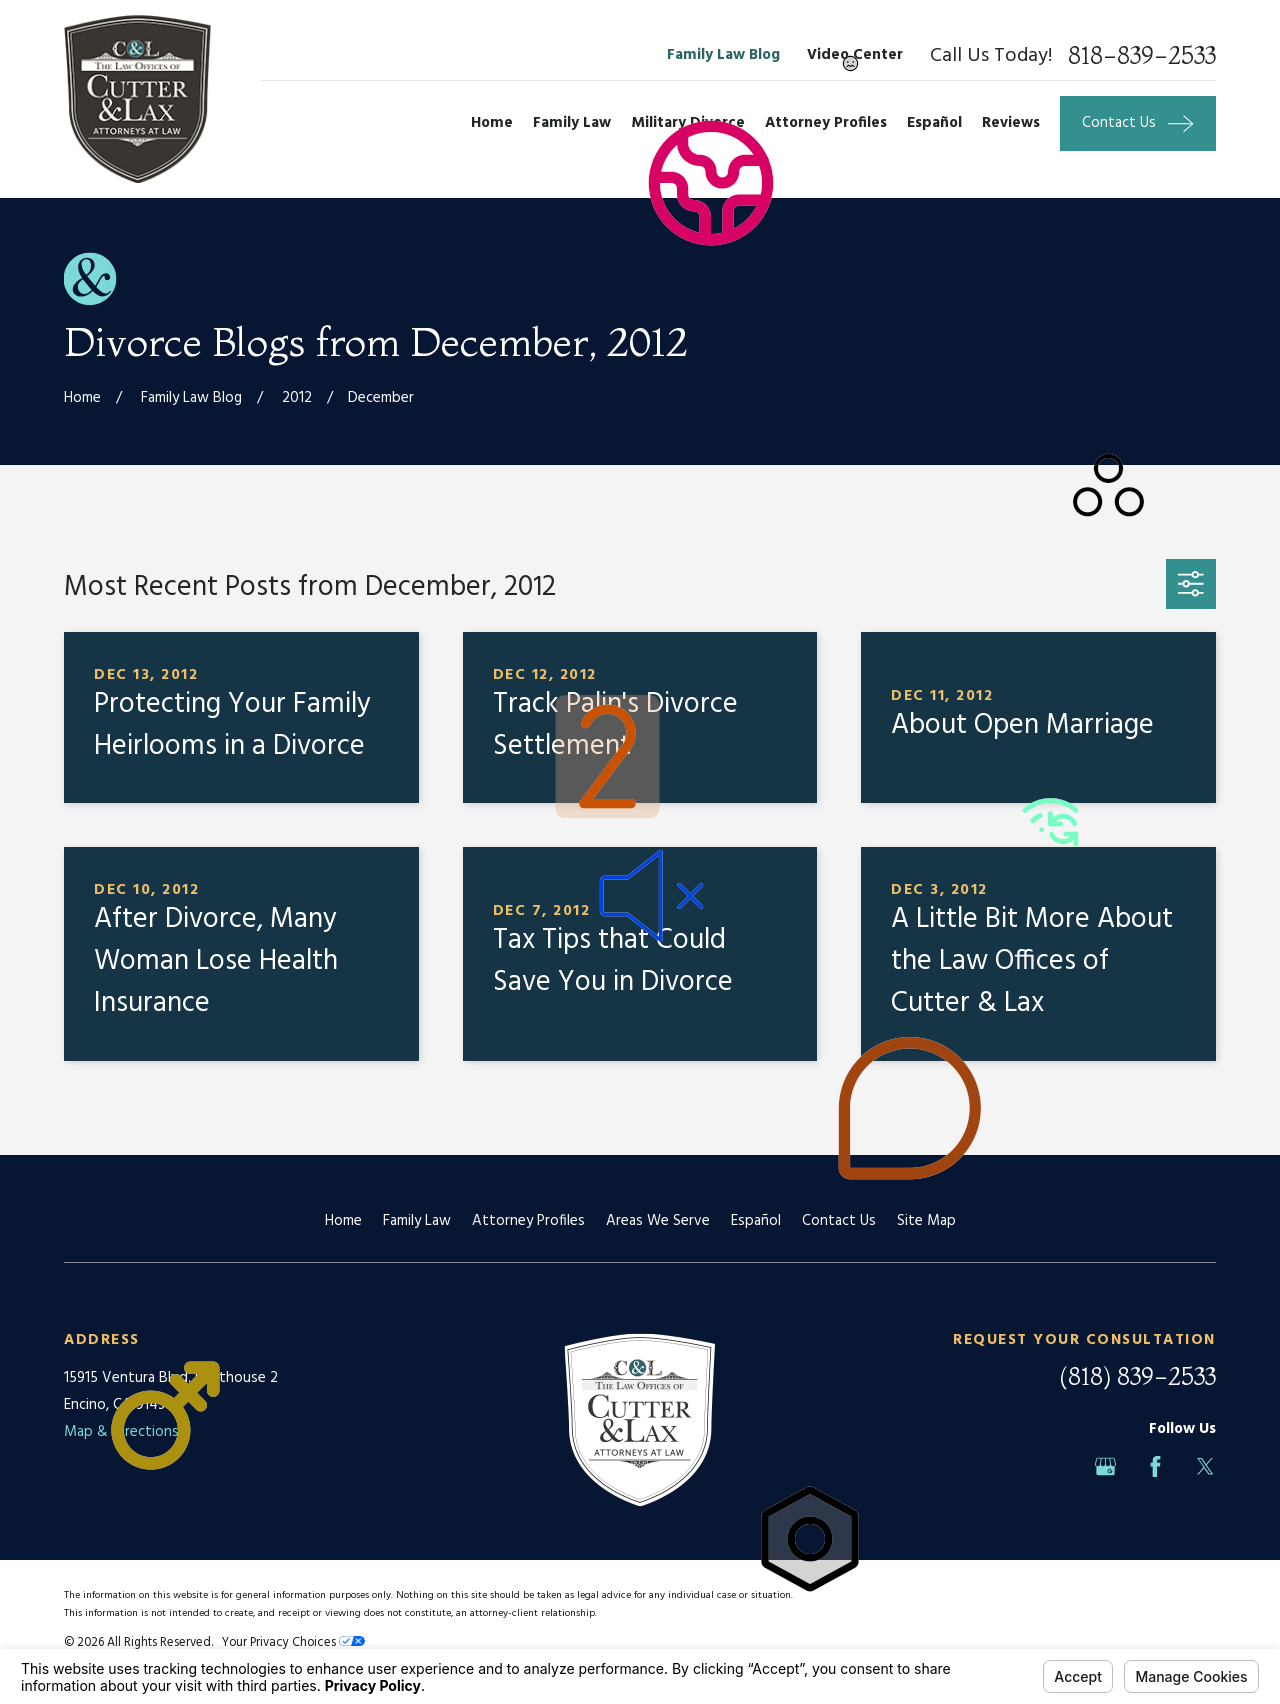  What do you see at coordinates (810, 1539) in the screenshot?
I see `access hardware or mechanical settings` at bounding box center [810, 1539].